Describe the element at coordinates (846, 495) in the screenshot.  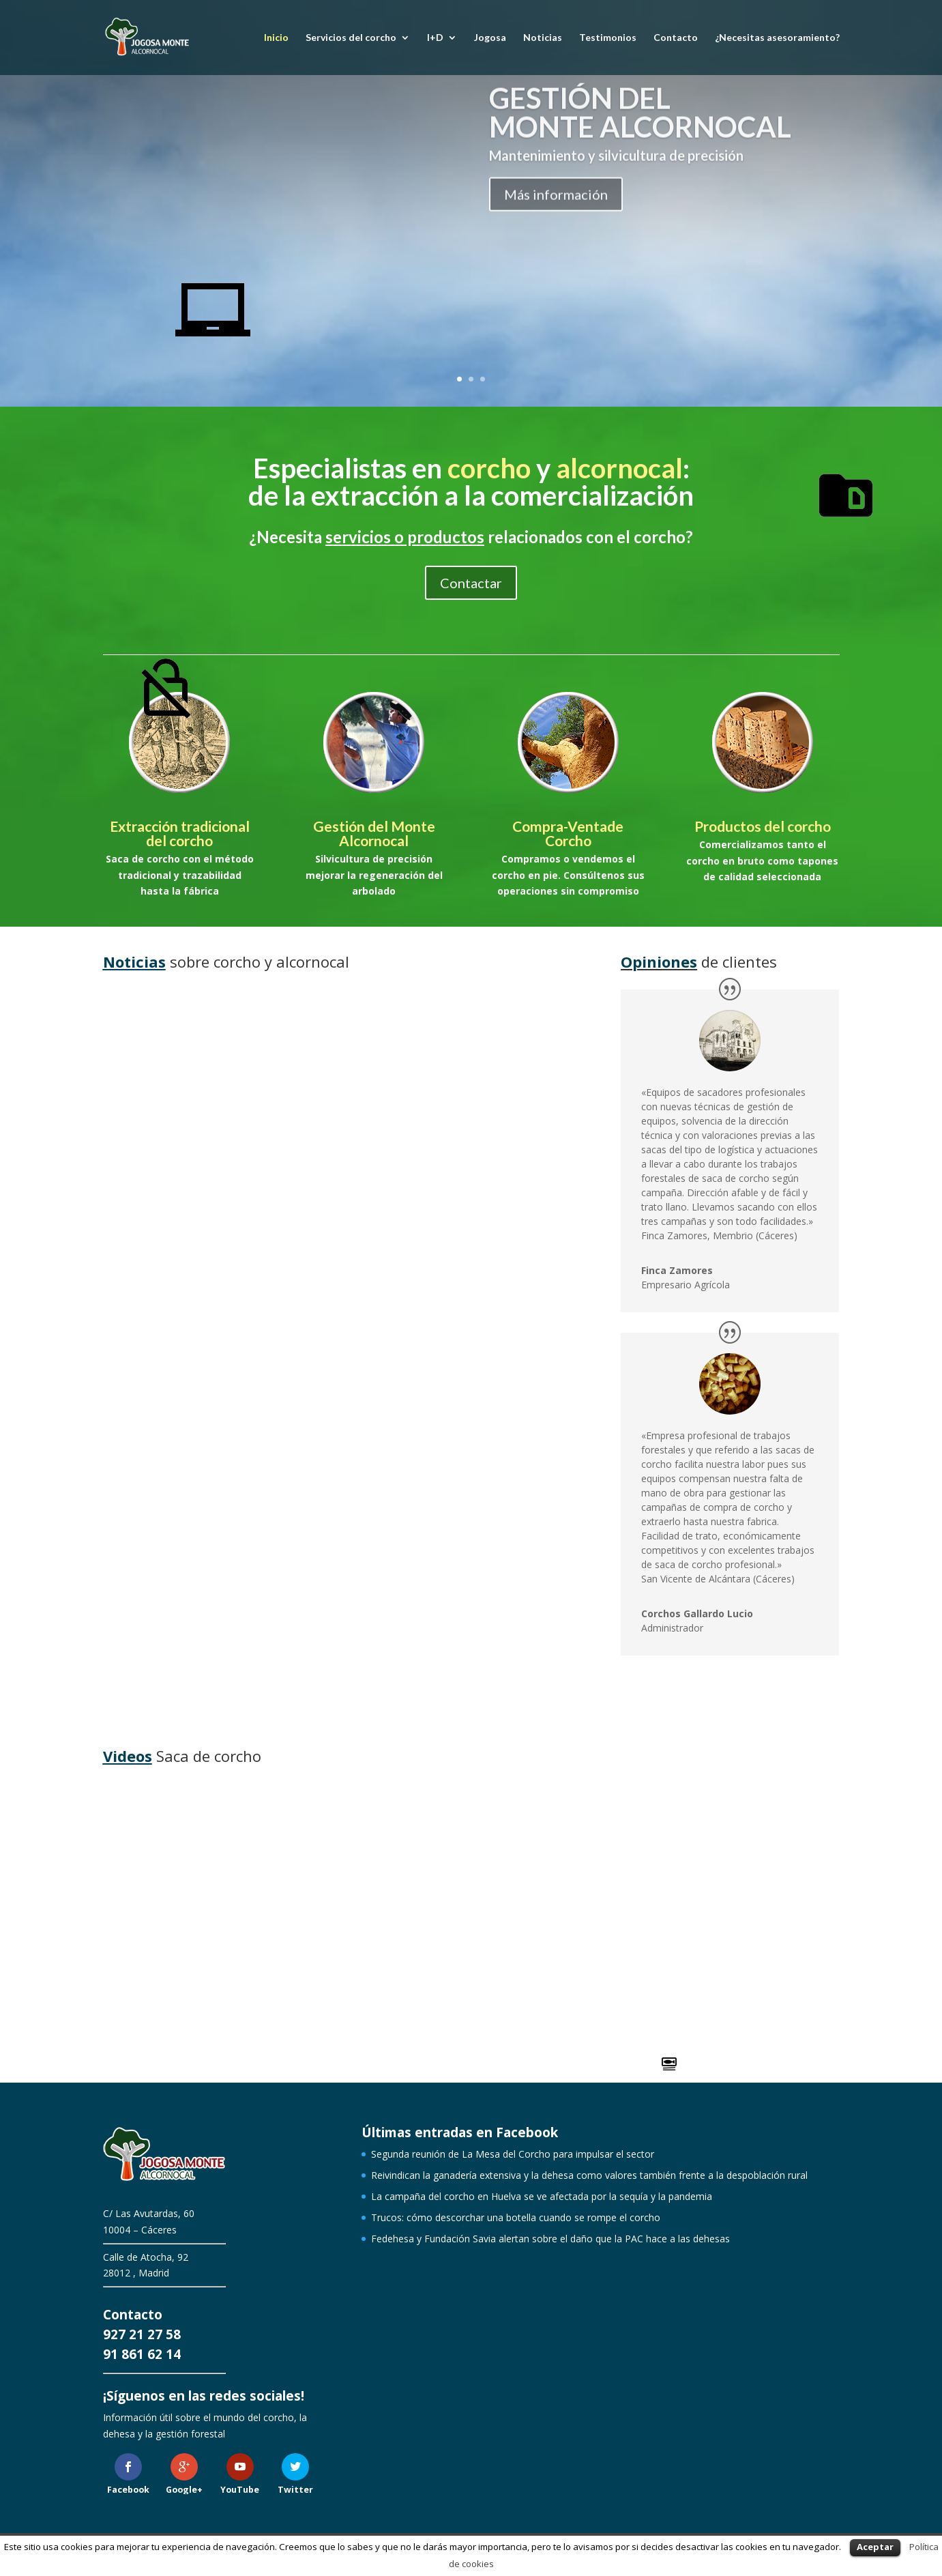
I see `access saved code snippets` at that location.